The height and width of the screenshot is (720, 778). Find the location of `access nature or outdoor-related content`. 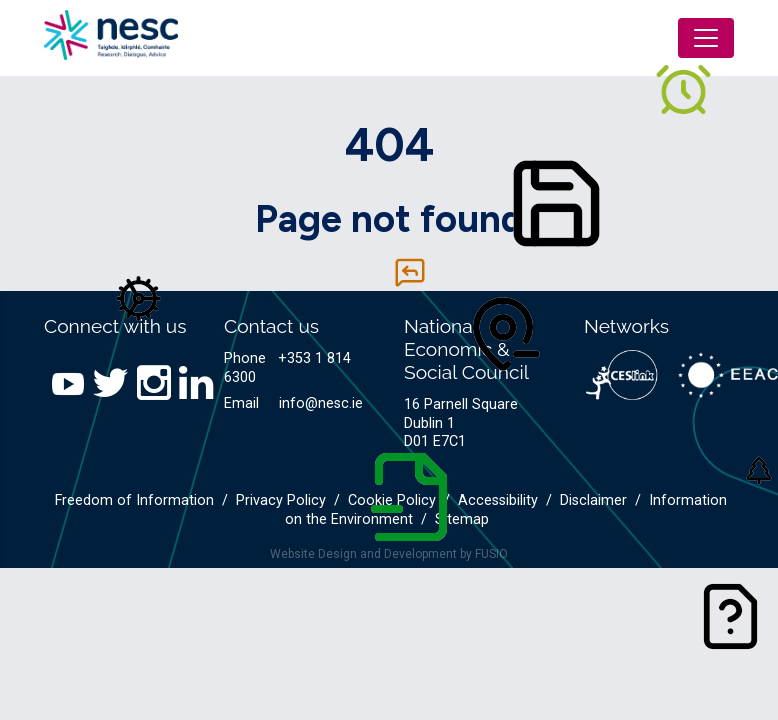

access nature or outdoor-related content is located at coordinates (759, 470).